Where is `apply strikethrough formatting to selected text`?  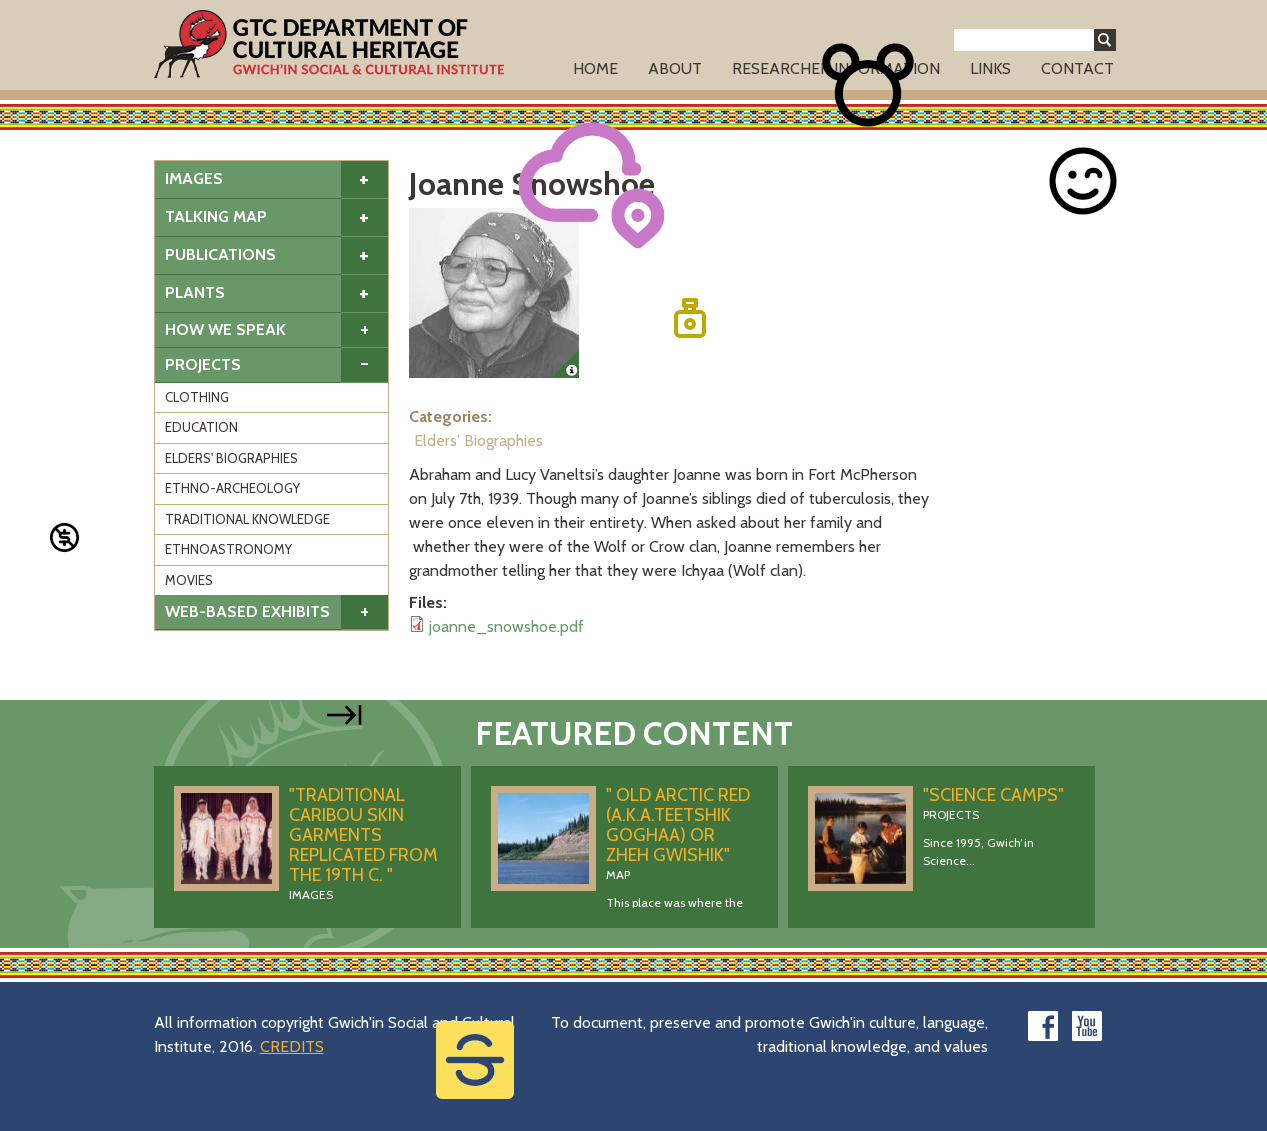 apply strikethrough formatting to selected text is located at coordinates (475, 1060).